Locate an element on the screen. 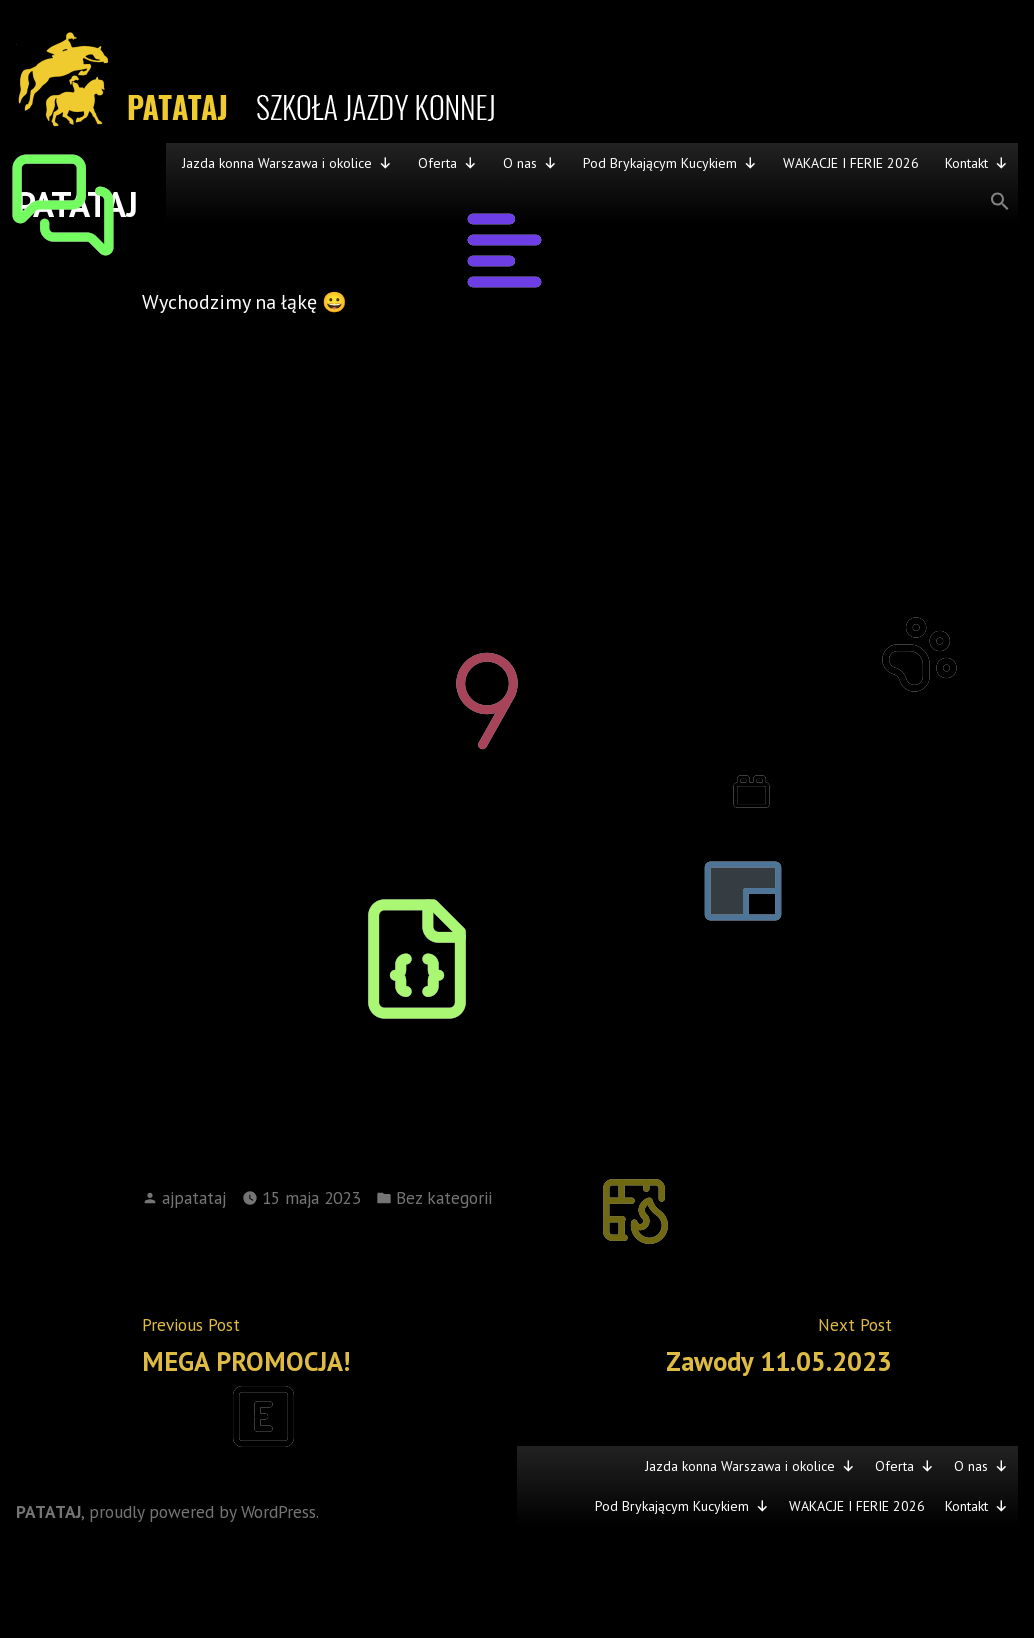  access pet-related features or settings is located at coordinates (919, 654).